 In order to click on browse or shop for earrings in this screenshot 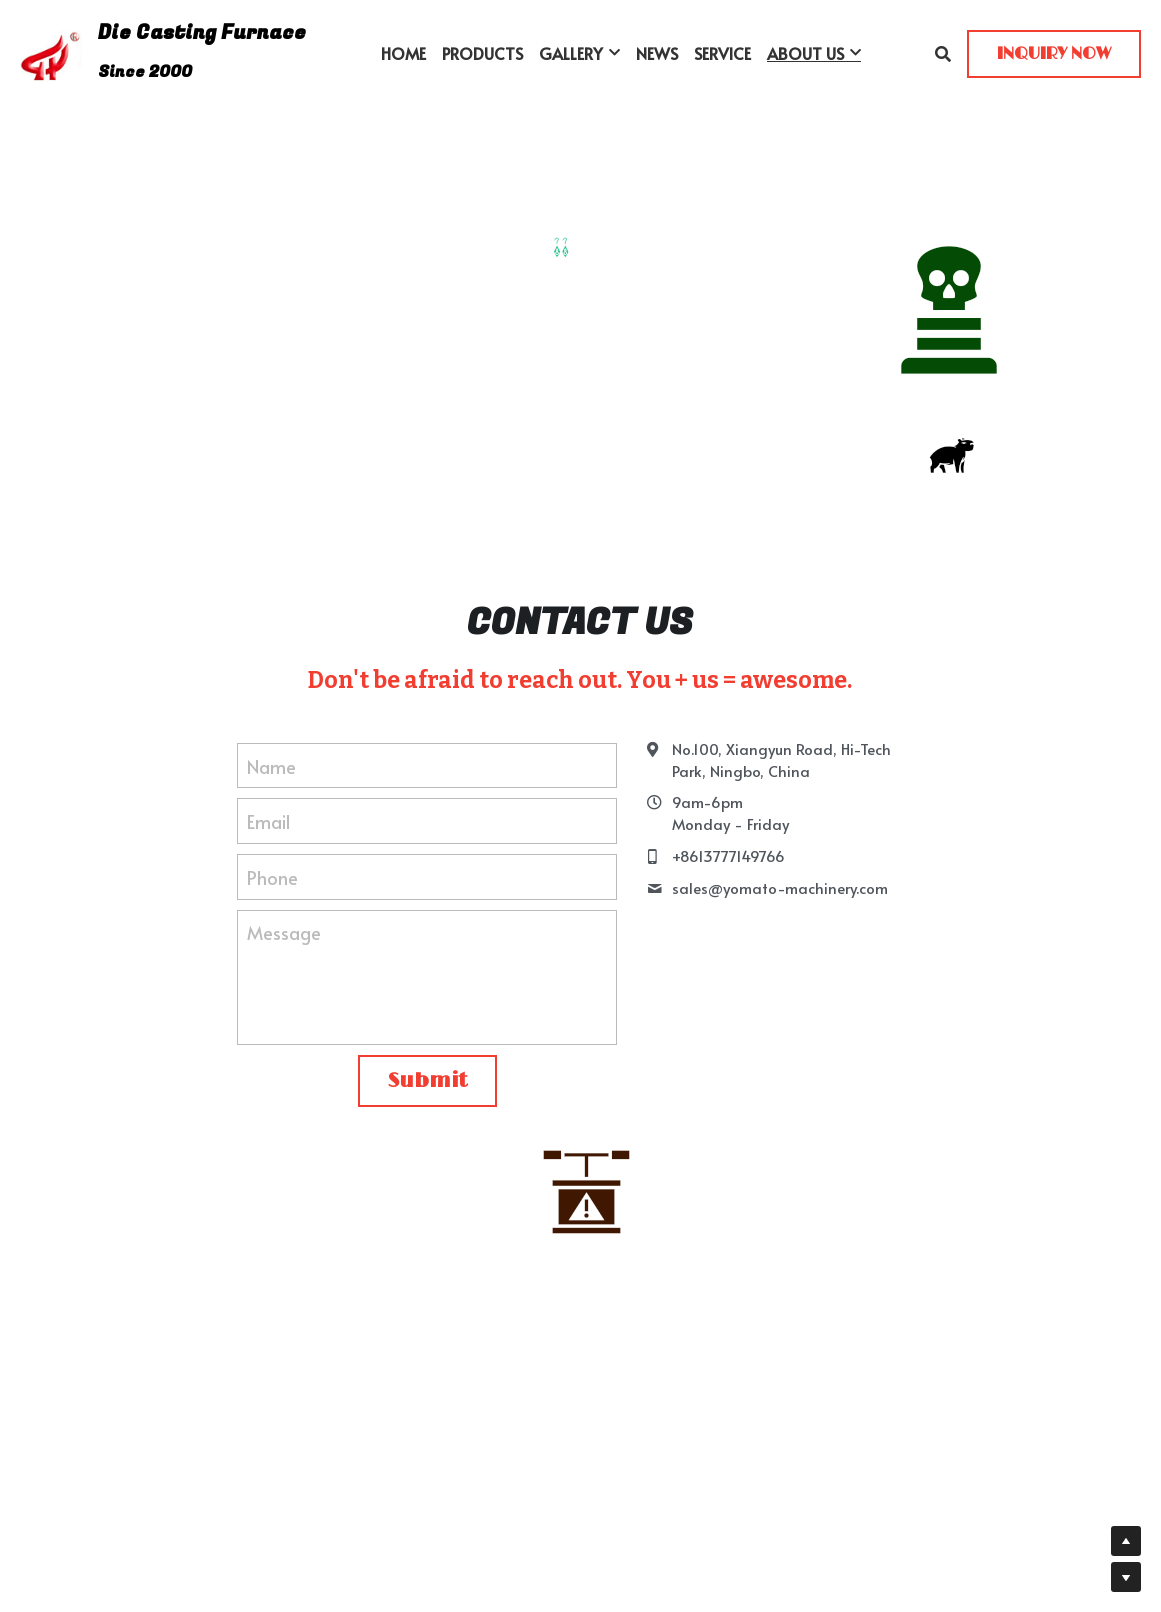, I will do `click(561, 247)`.